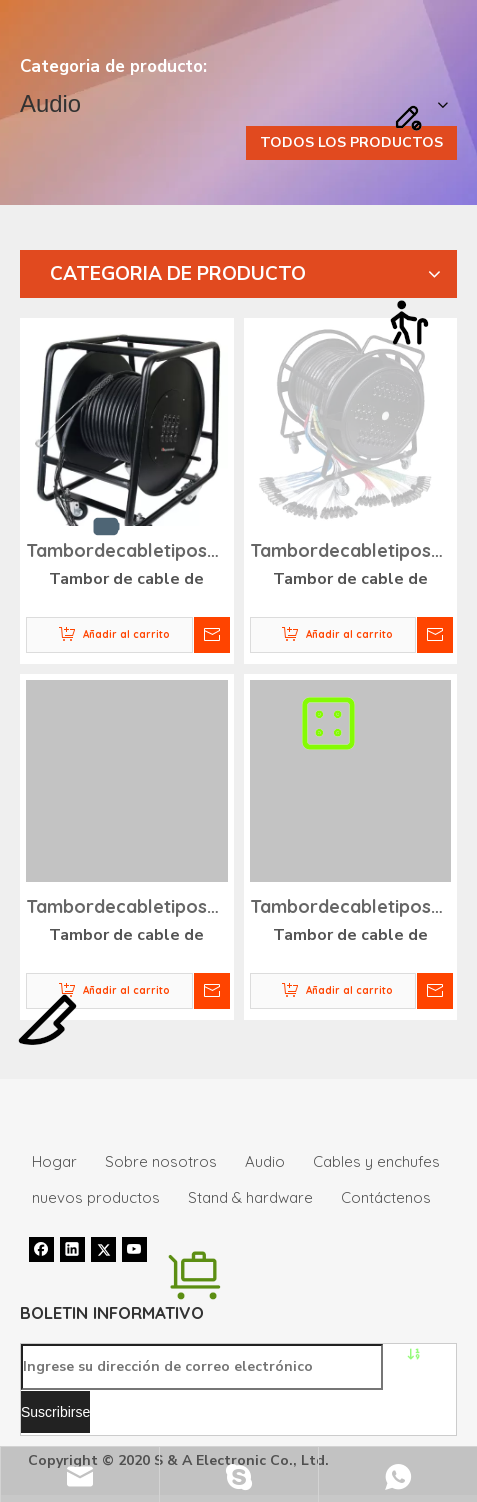 This screenshot has height=1502, width=477. Describe the element at coordinates (328, 723) in the screenshot. I see `randomize or shuffle content` at that location.